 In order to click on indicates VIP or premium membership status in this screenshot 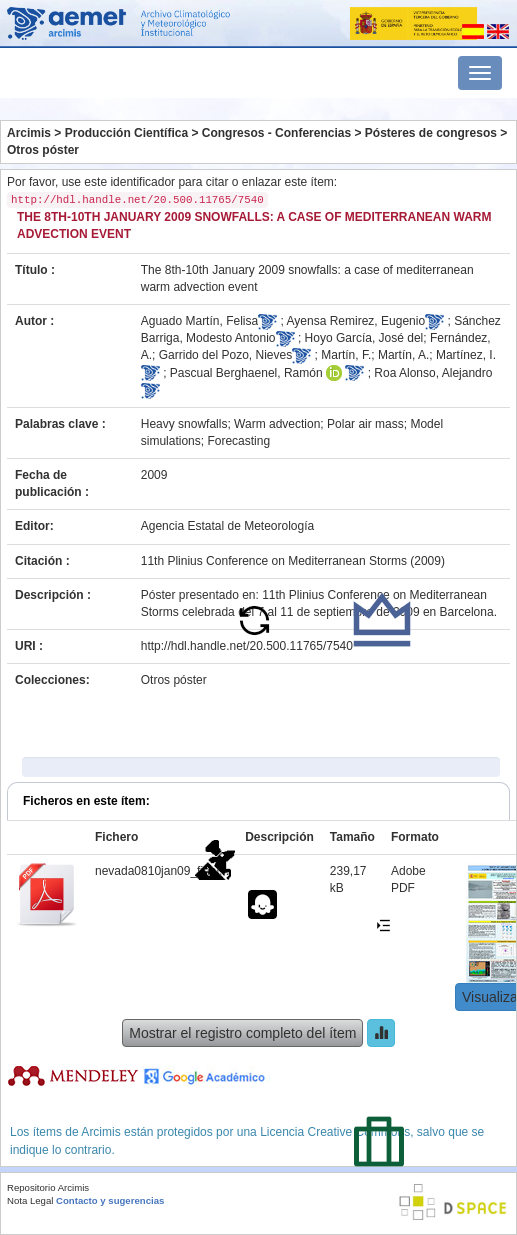, I will do `click(382, 621)`.